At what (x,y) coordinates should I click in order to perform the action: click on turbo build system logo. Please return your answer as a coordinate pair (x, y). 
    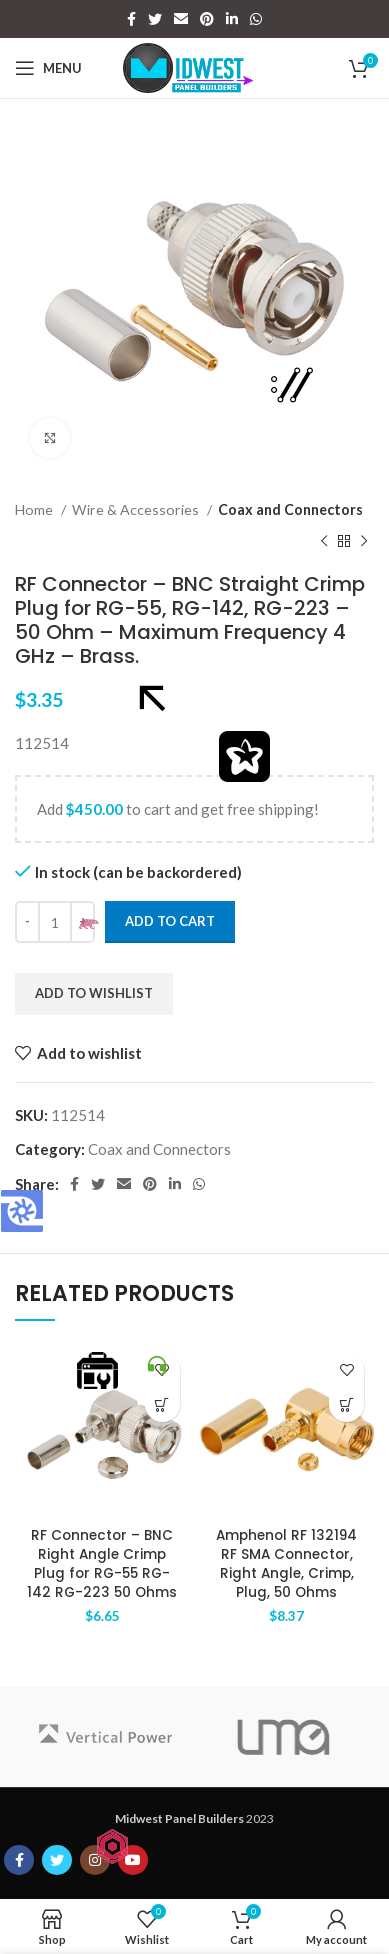
    Looking at the image, I should click on (22, 1211).